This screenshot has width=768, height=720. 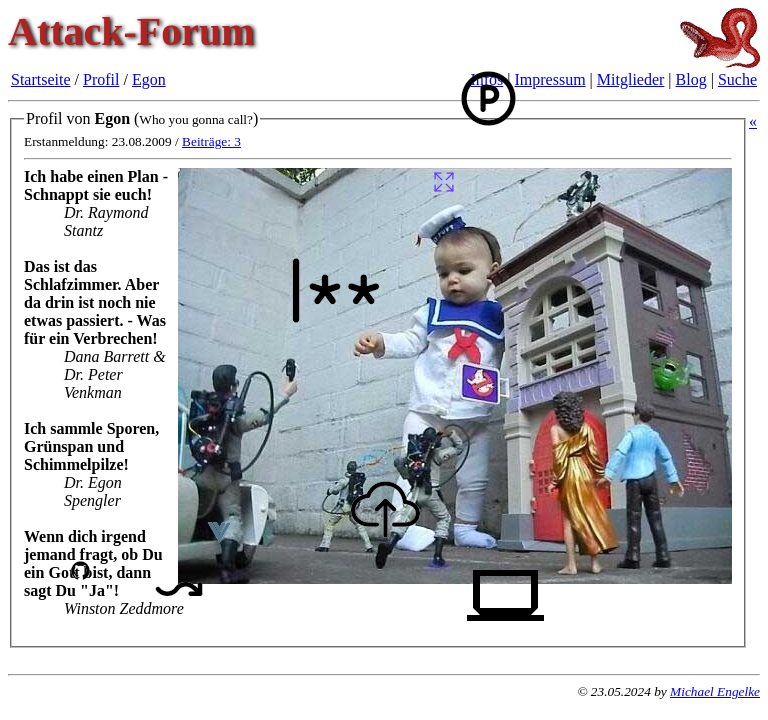 I want to click on upload a file to cloud storage, so click(x=385, y=509).